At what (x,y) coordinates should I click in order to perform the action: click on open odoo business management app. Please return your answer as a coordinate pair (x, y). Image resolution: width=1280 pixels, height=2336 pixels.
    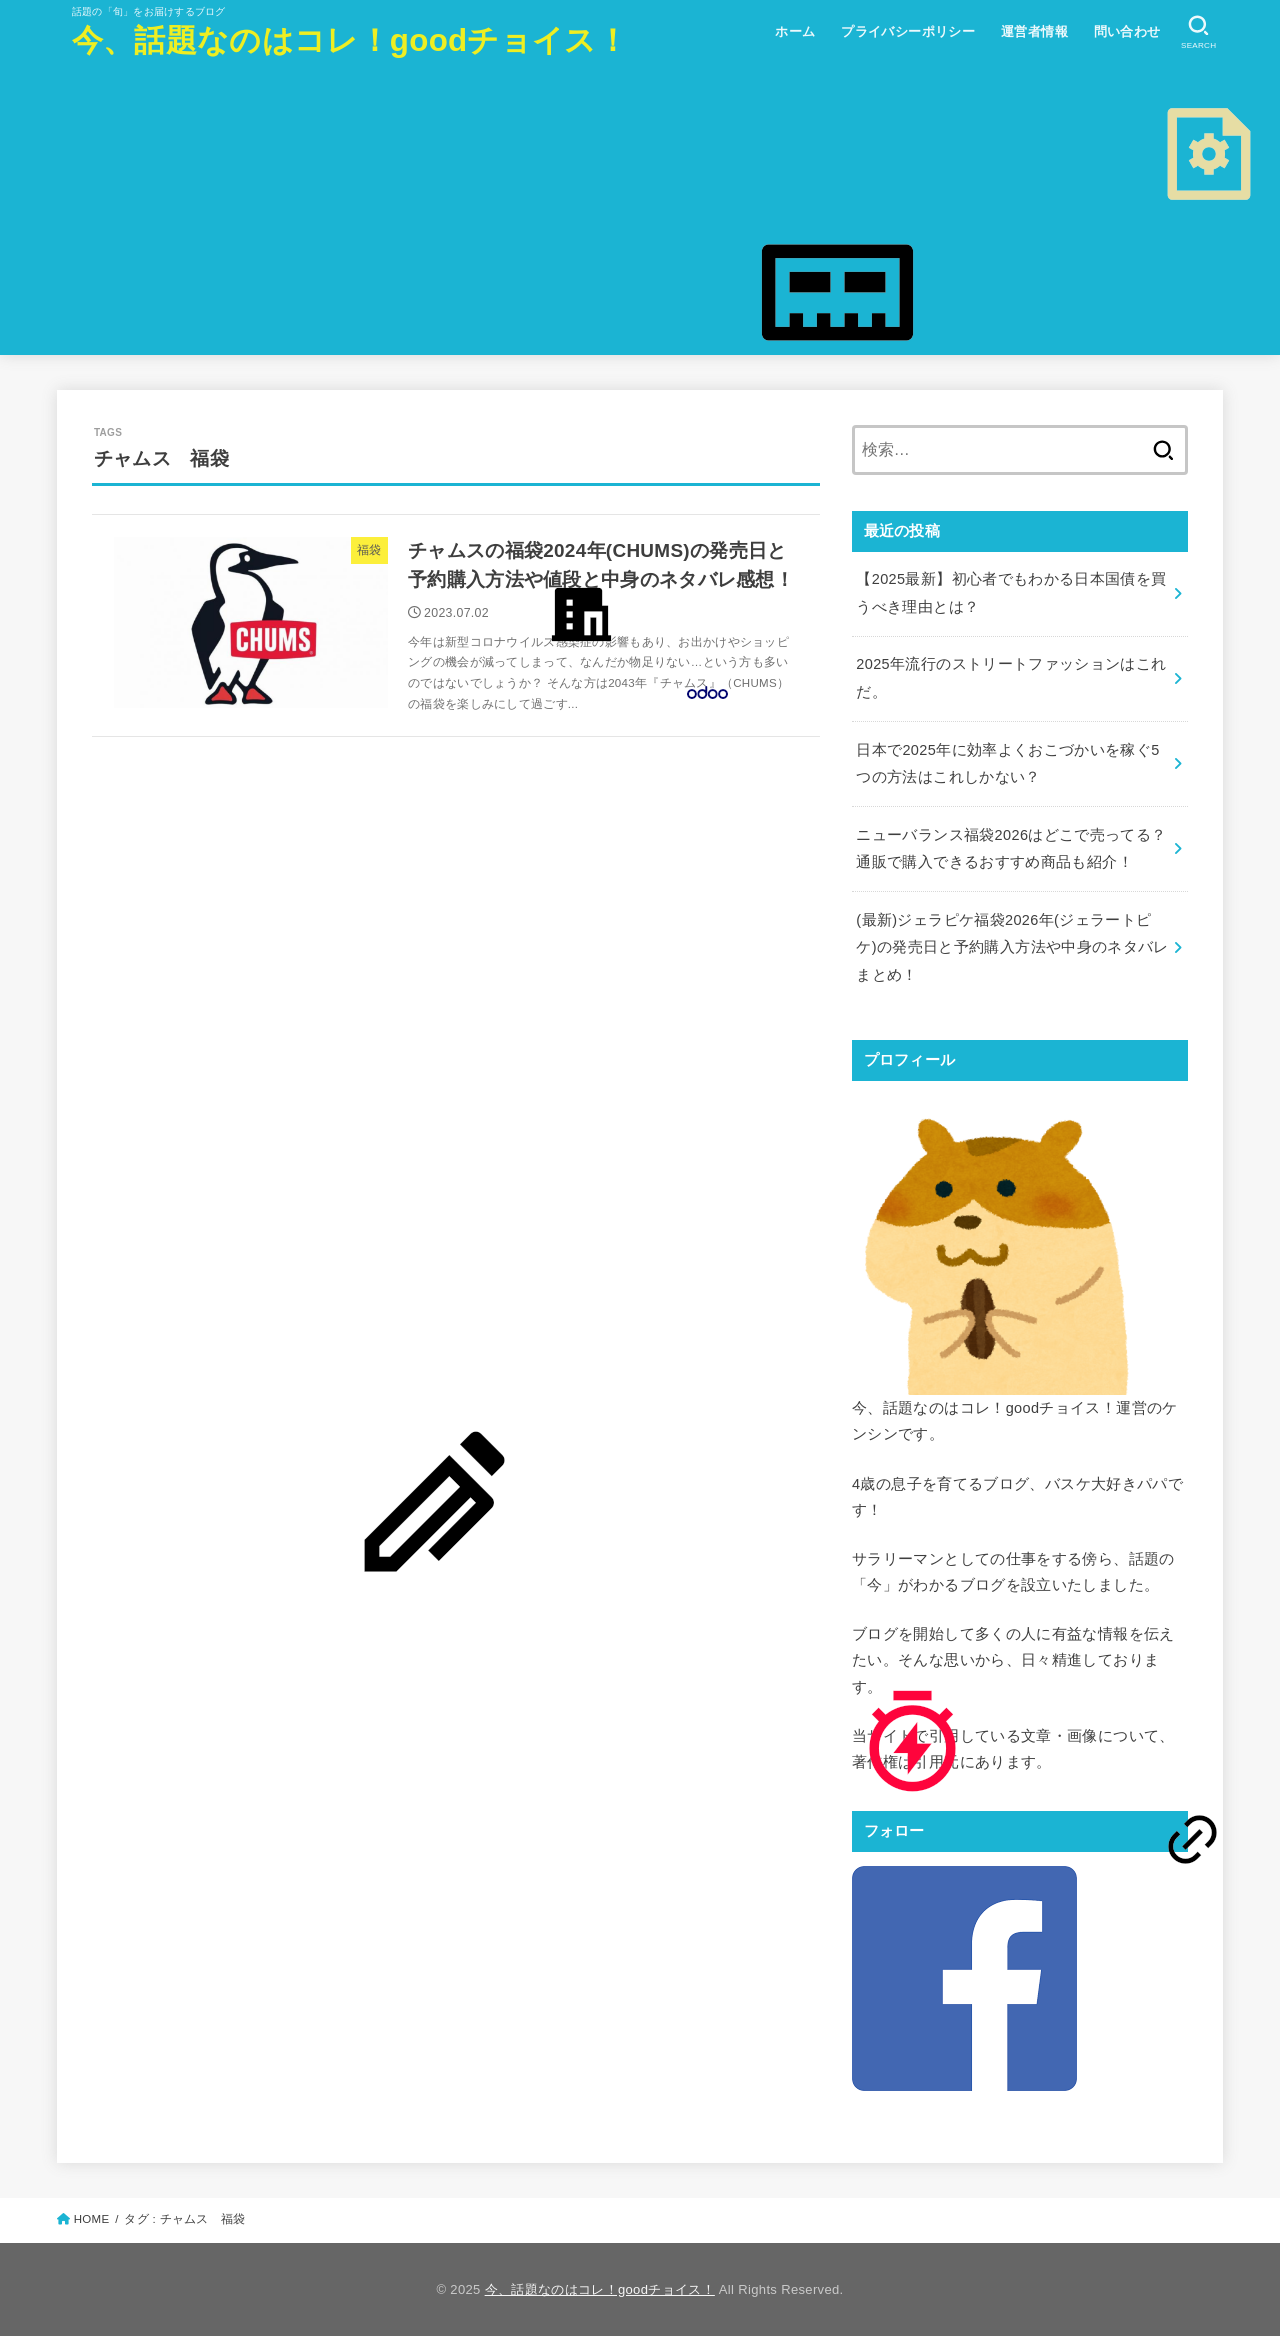
    Looking at the image, I should click on (707, 692).